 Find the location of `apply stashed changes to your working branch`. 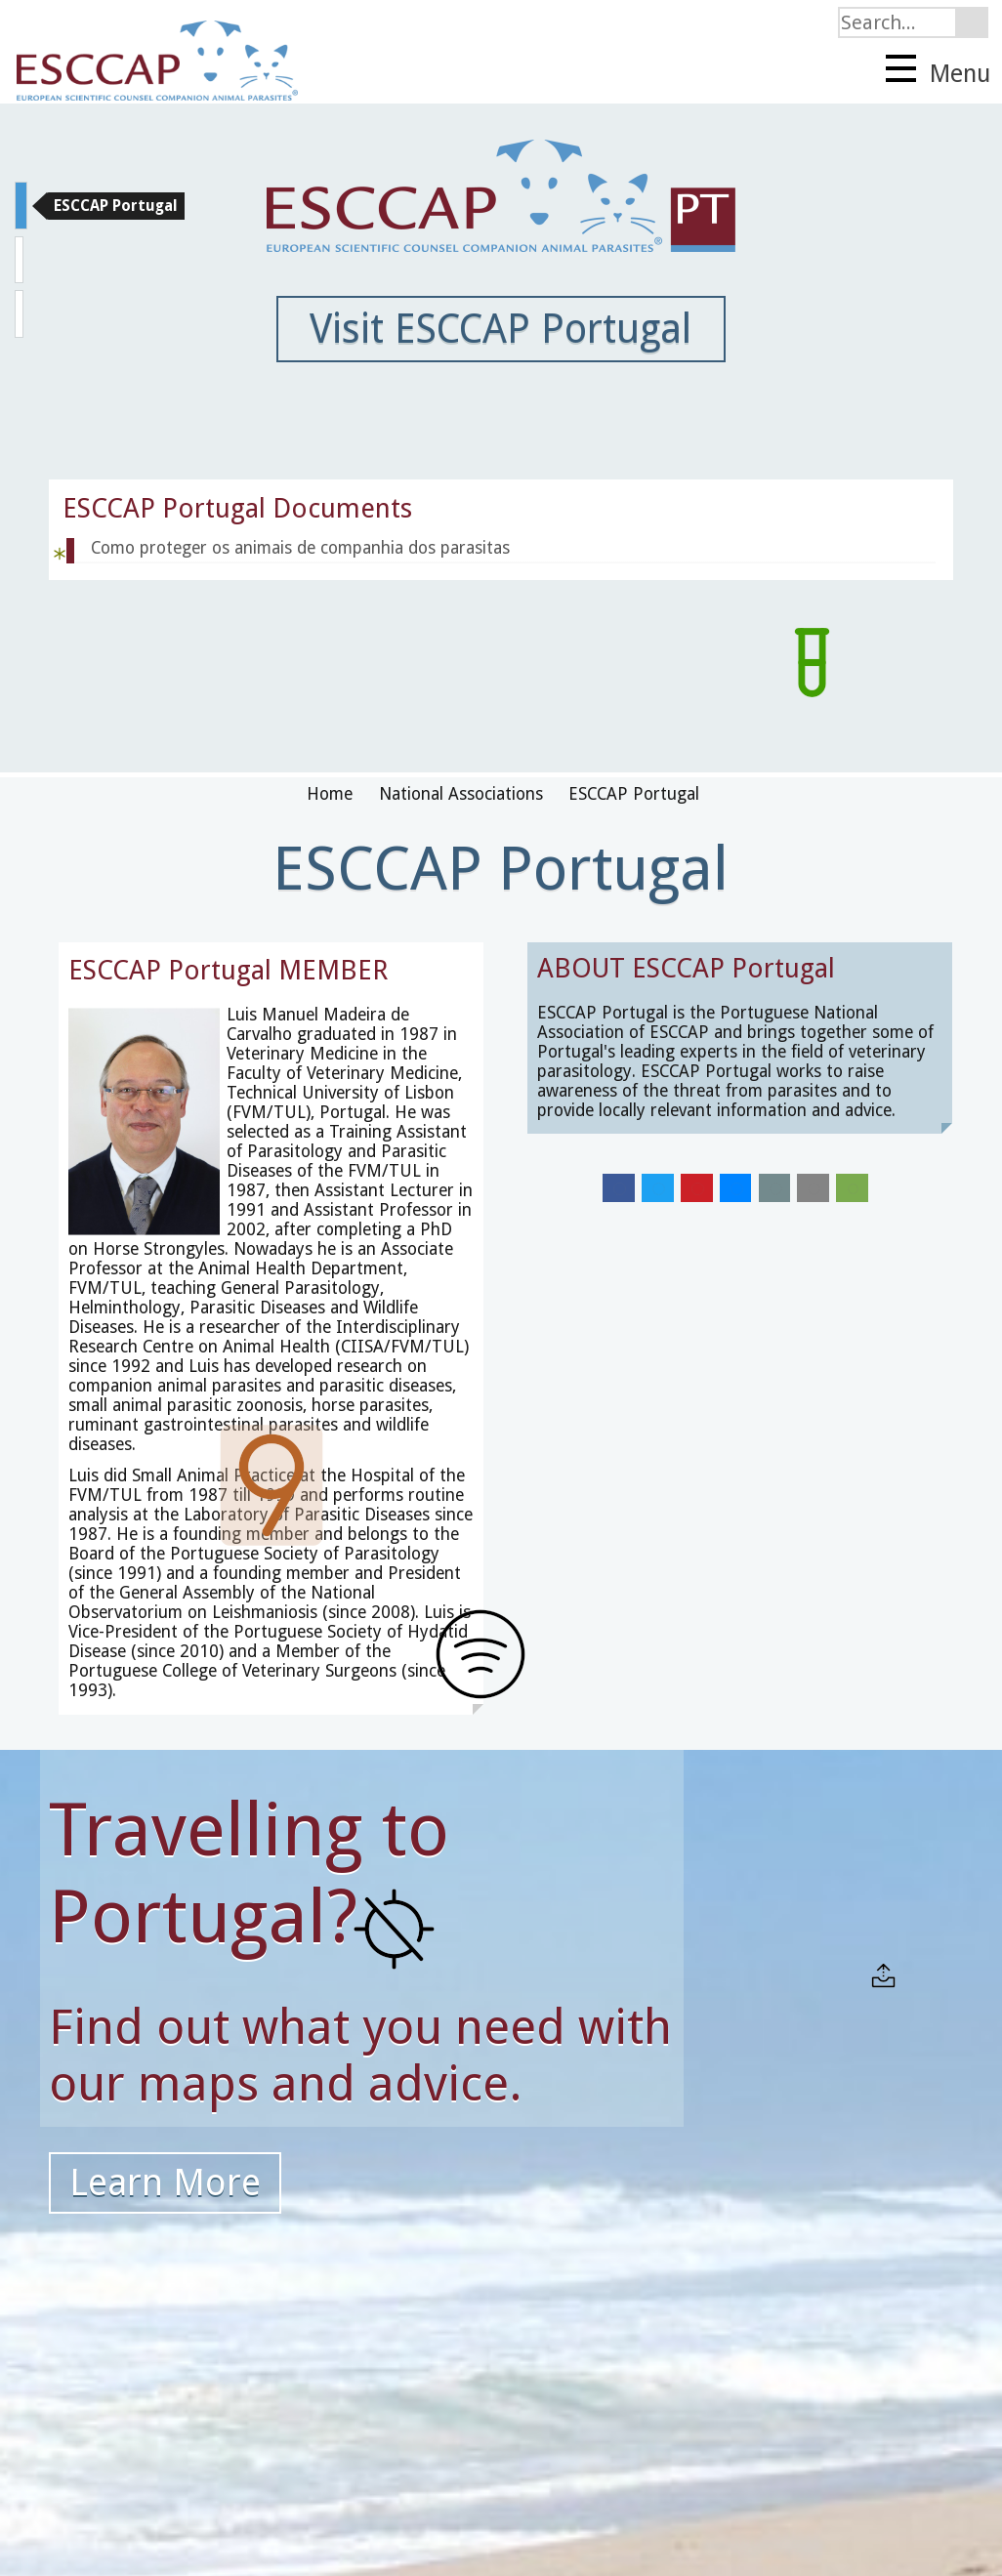

apply stashed changes to your working branch is located at coordinates (884, 1974).